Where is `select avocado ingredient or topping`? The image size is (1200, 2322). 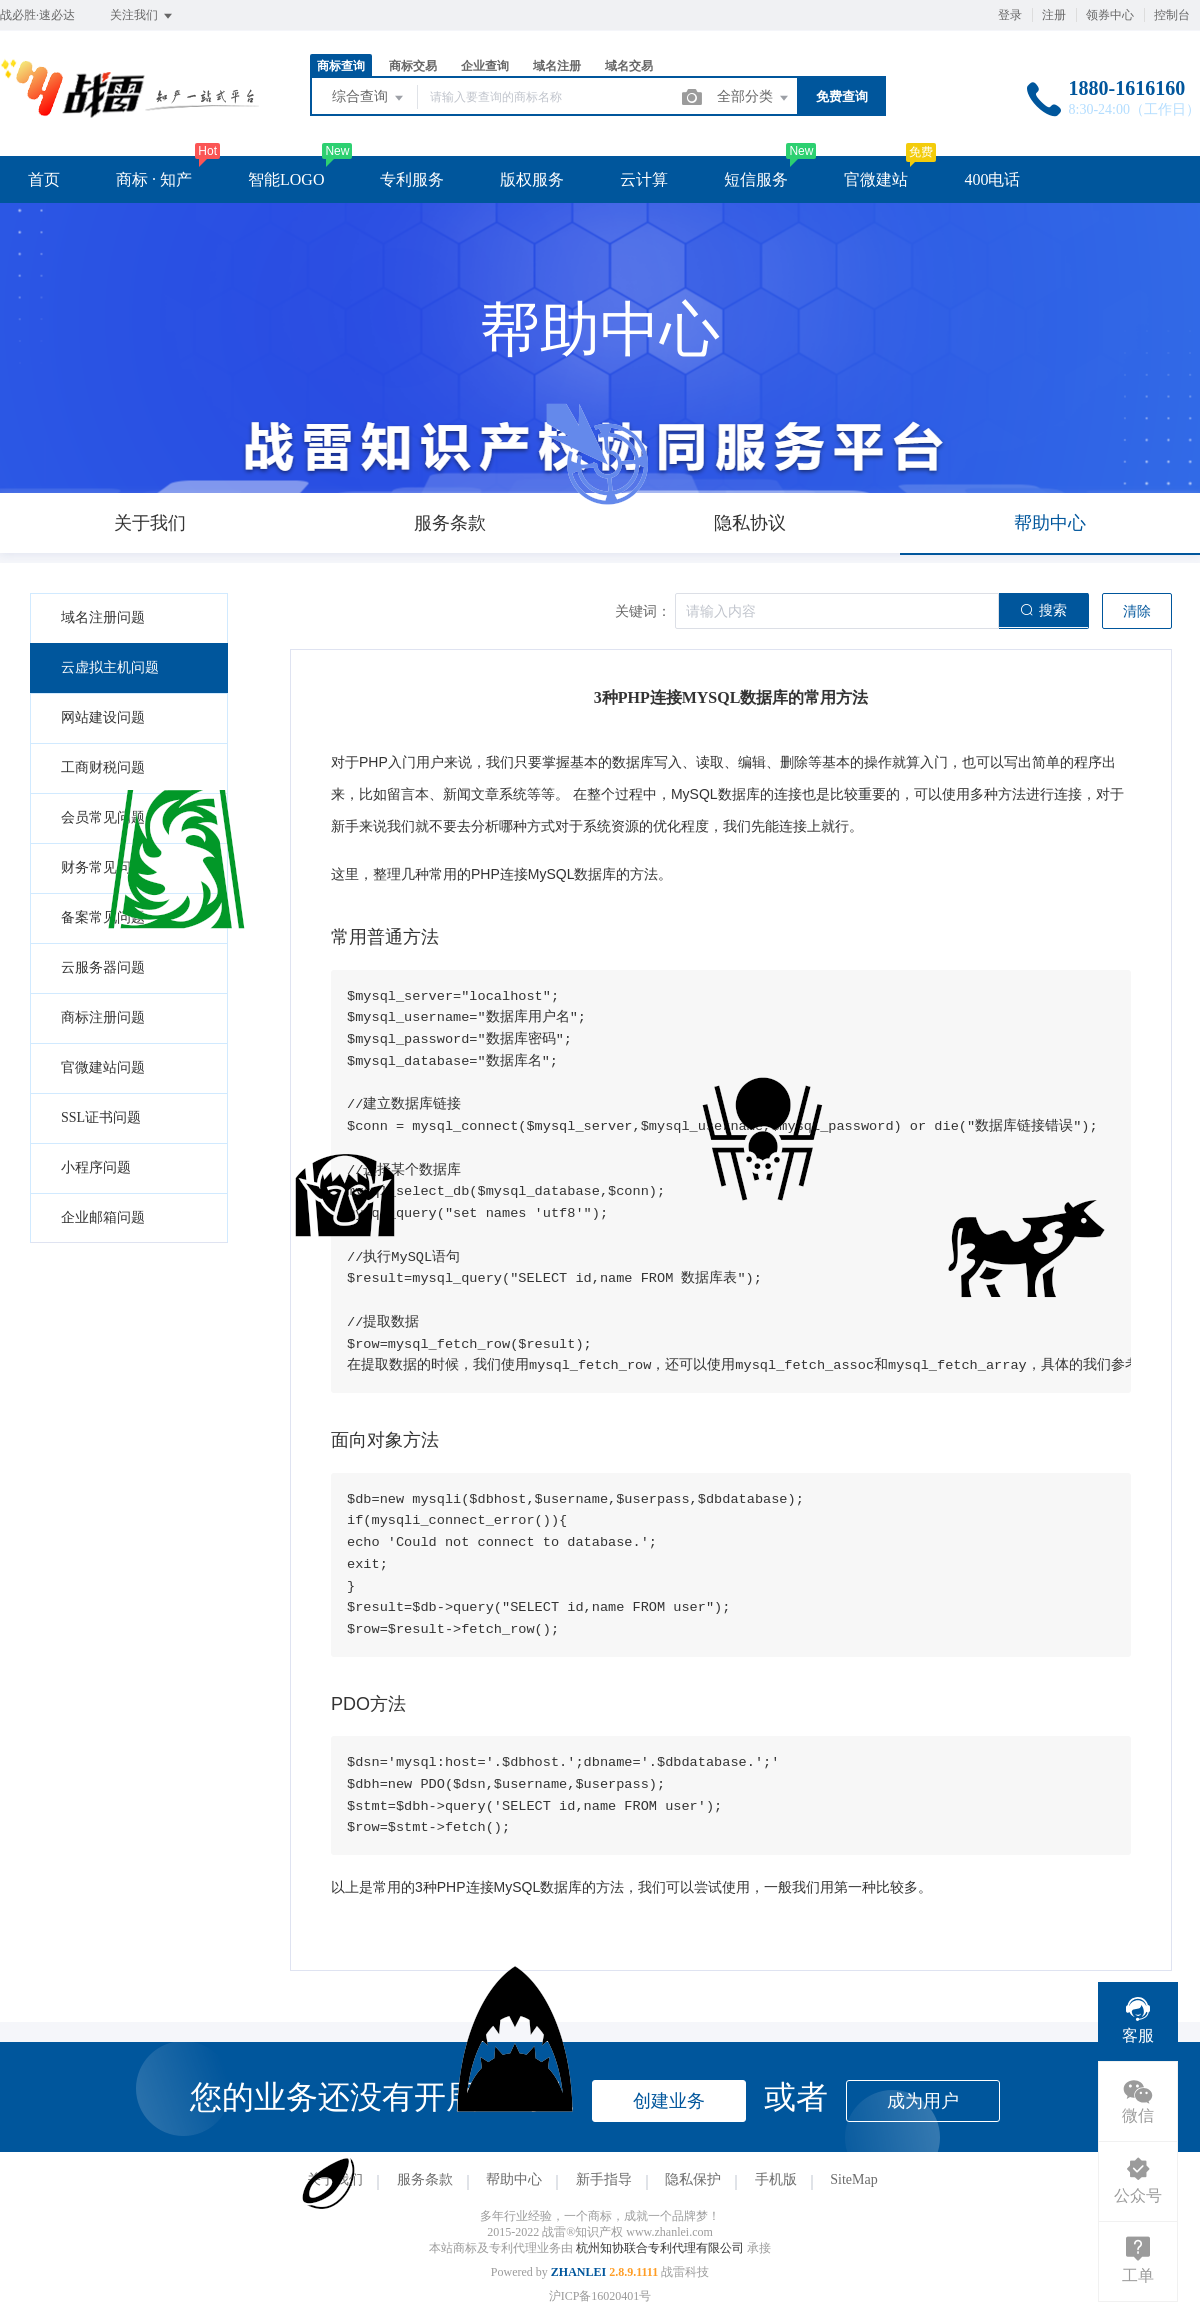 select avocado ingredient or topping is located at coordinates (328, 2183).